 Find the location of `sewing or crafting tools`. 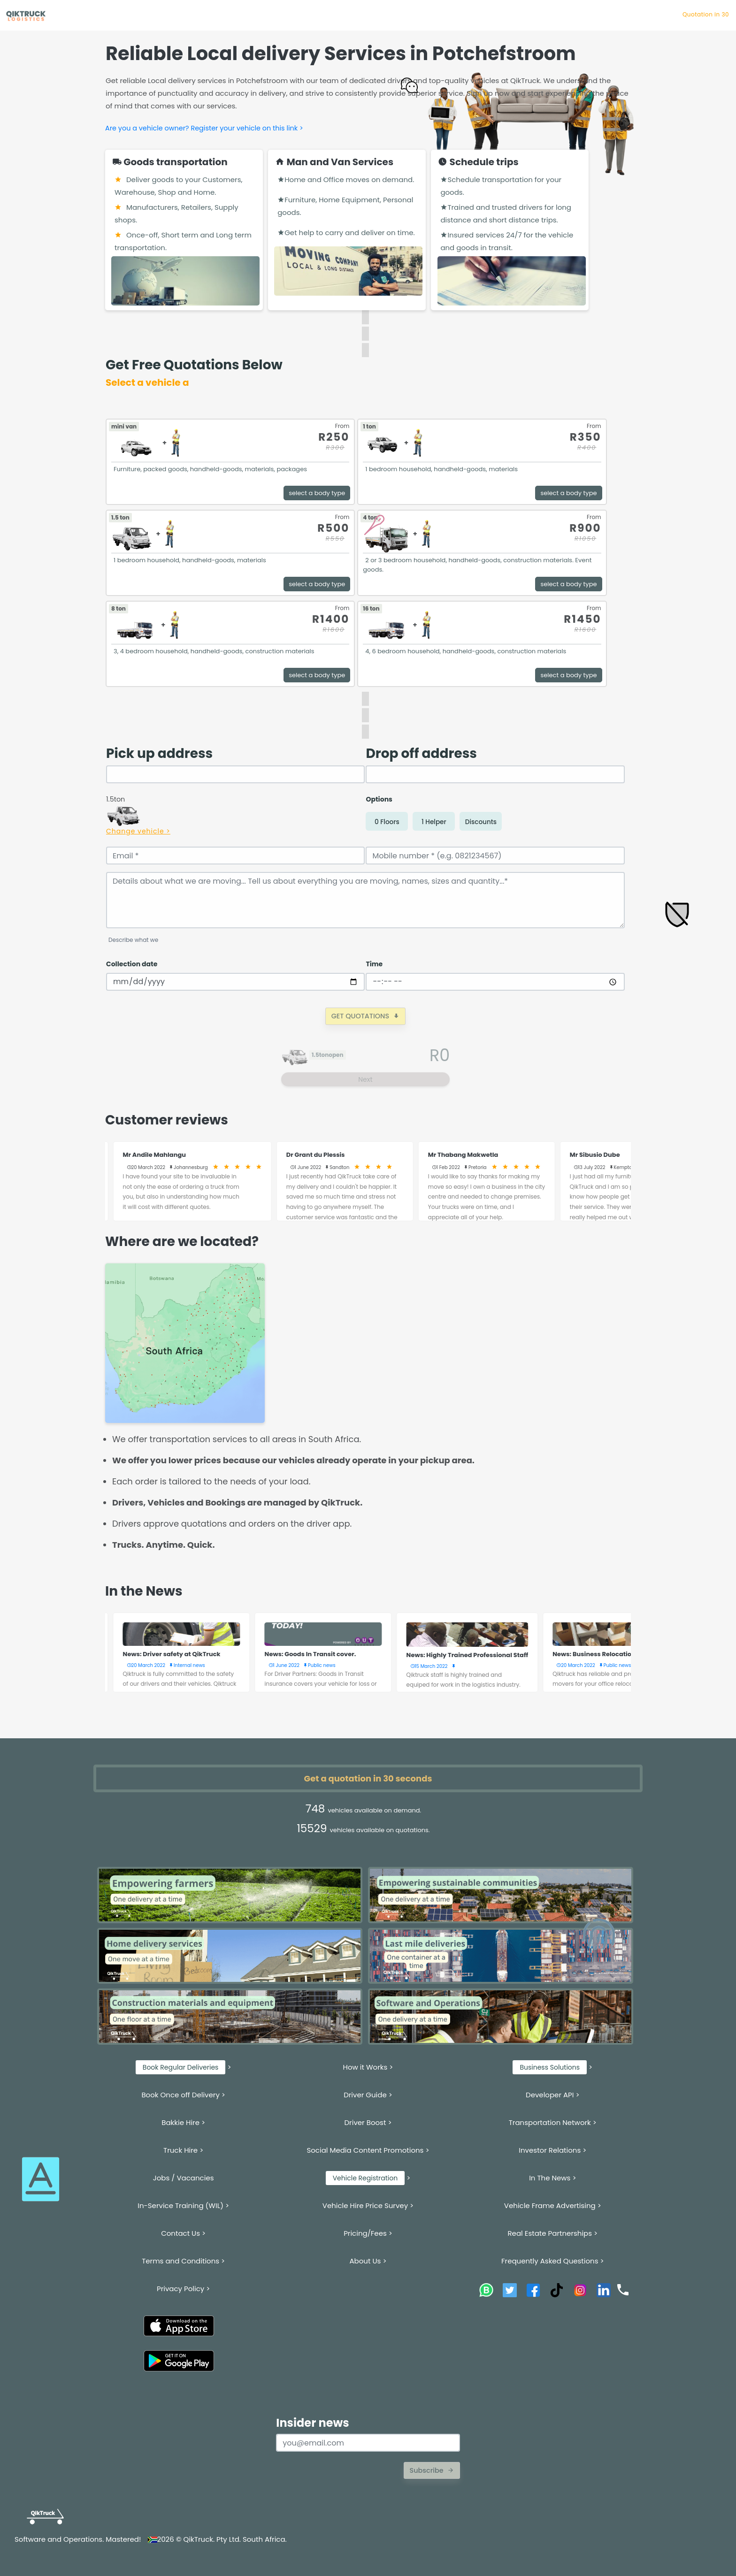

sewing or crafting tools is located at coordinates (374, 525).